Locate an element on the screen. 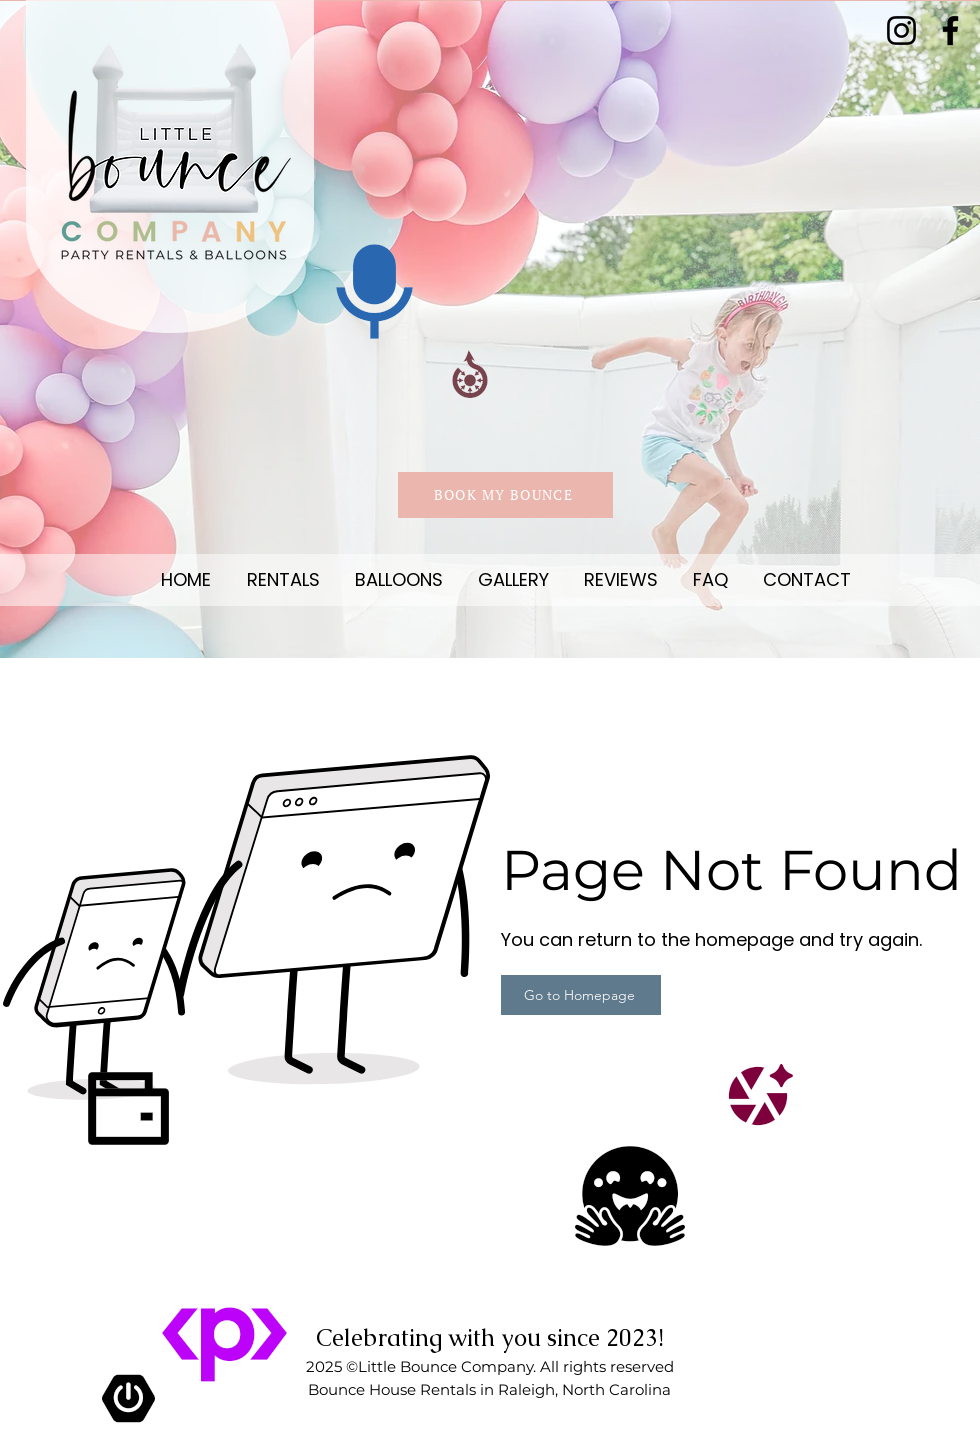 This screenshot has height=1431, width=980. spring boot framework logo is located at coordinates (128, 1398).